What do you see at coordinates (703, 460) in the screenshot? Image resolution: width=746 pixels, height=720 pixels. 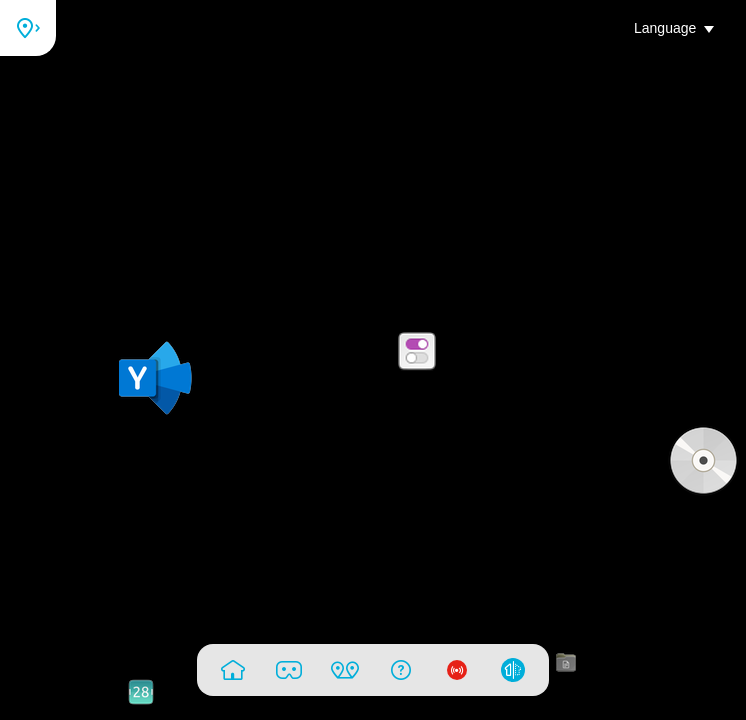 I see `indicates a rewritable DVD disc drive` at bounding box center [703, 460].